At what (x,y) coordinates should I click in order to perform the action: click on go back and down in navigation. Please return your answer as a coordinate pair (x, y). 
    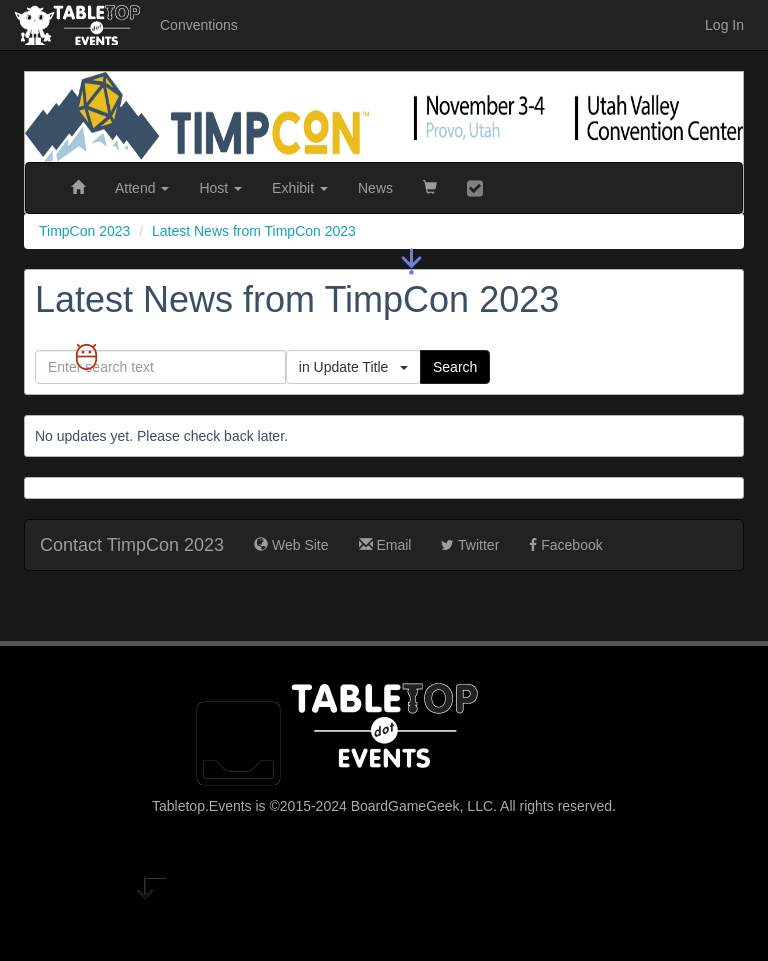
    Looking at the image, I should click on (150, 885).